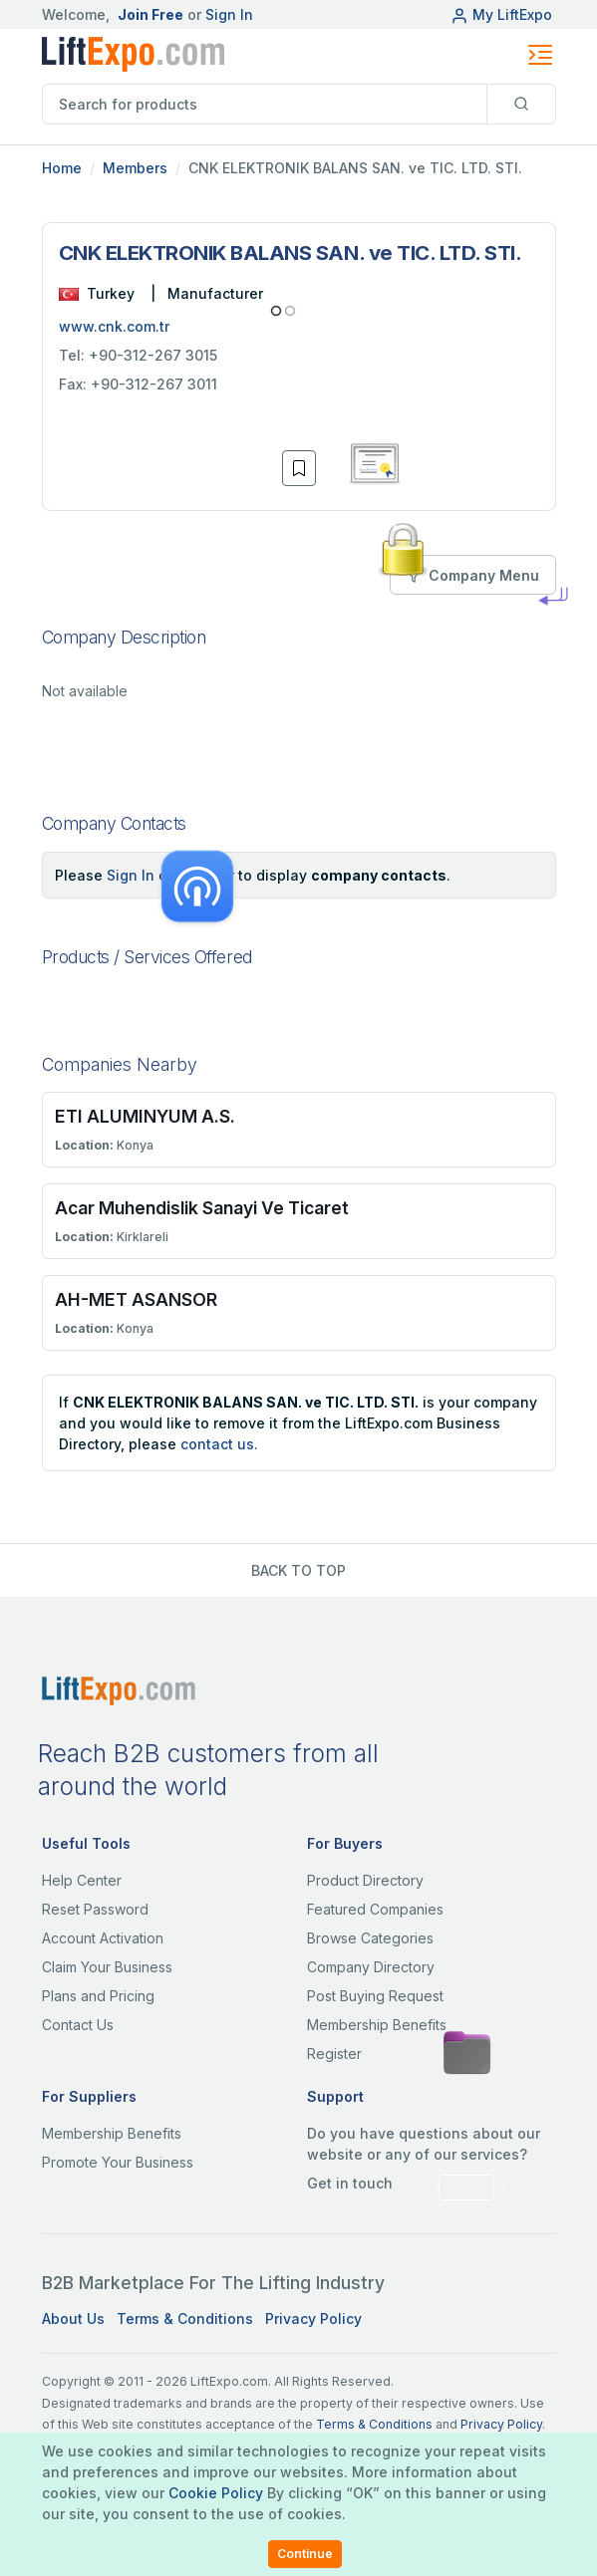 Image resolution: width=597 pixels, height=2576 pixels. I want to click on reply to all recipients of an email, so click(552, 594).